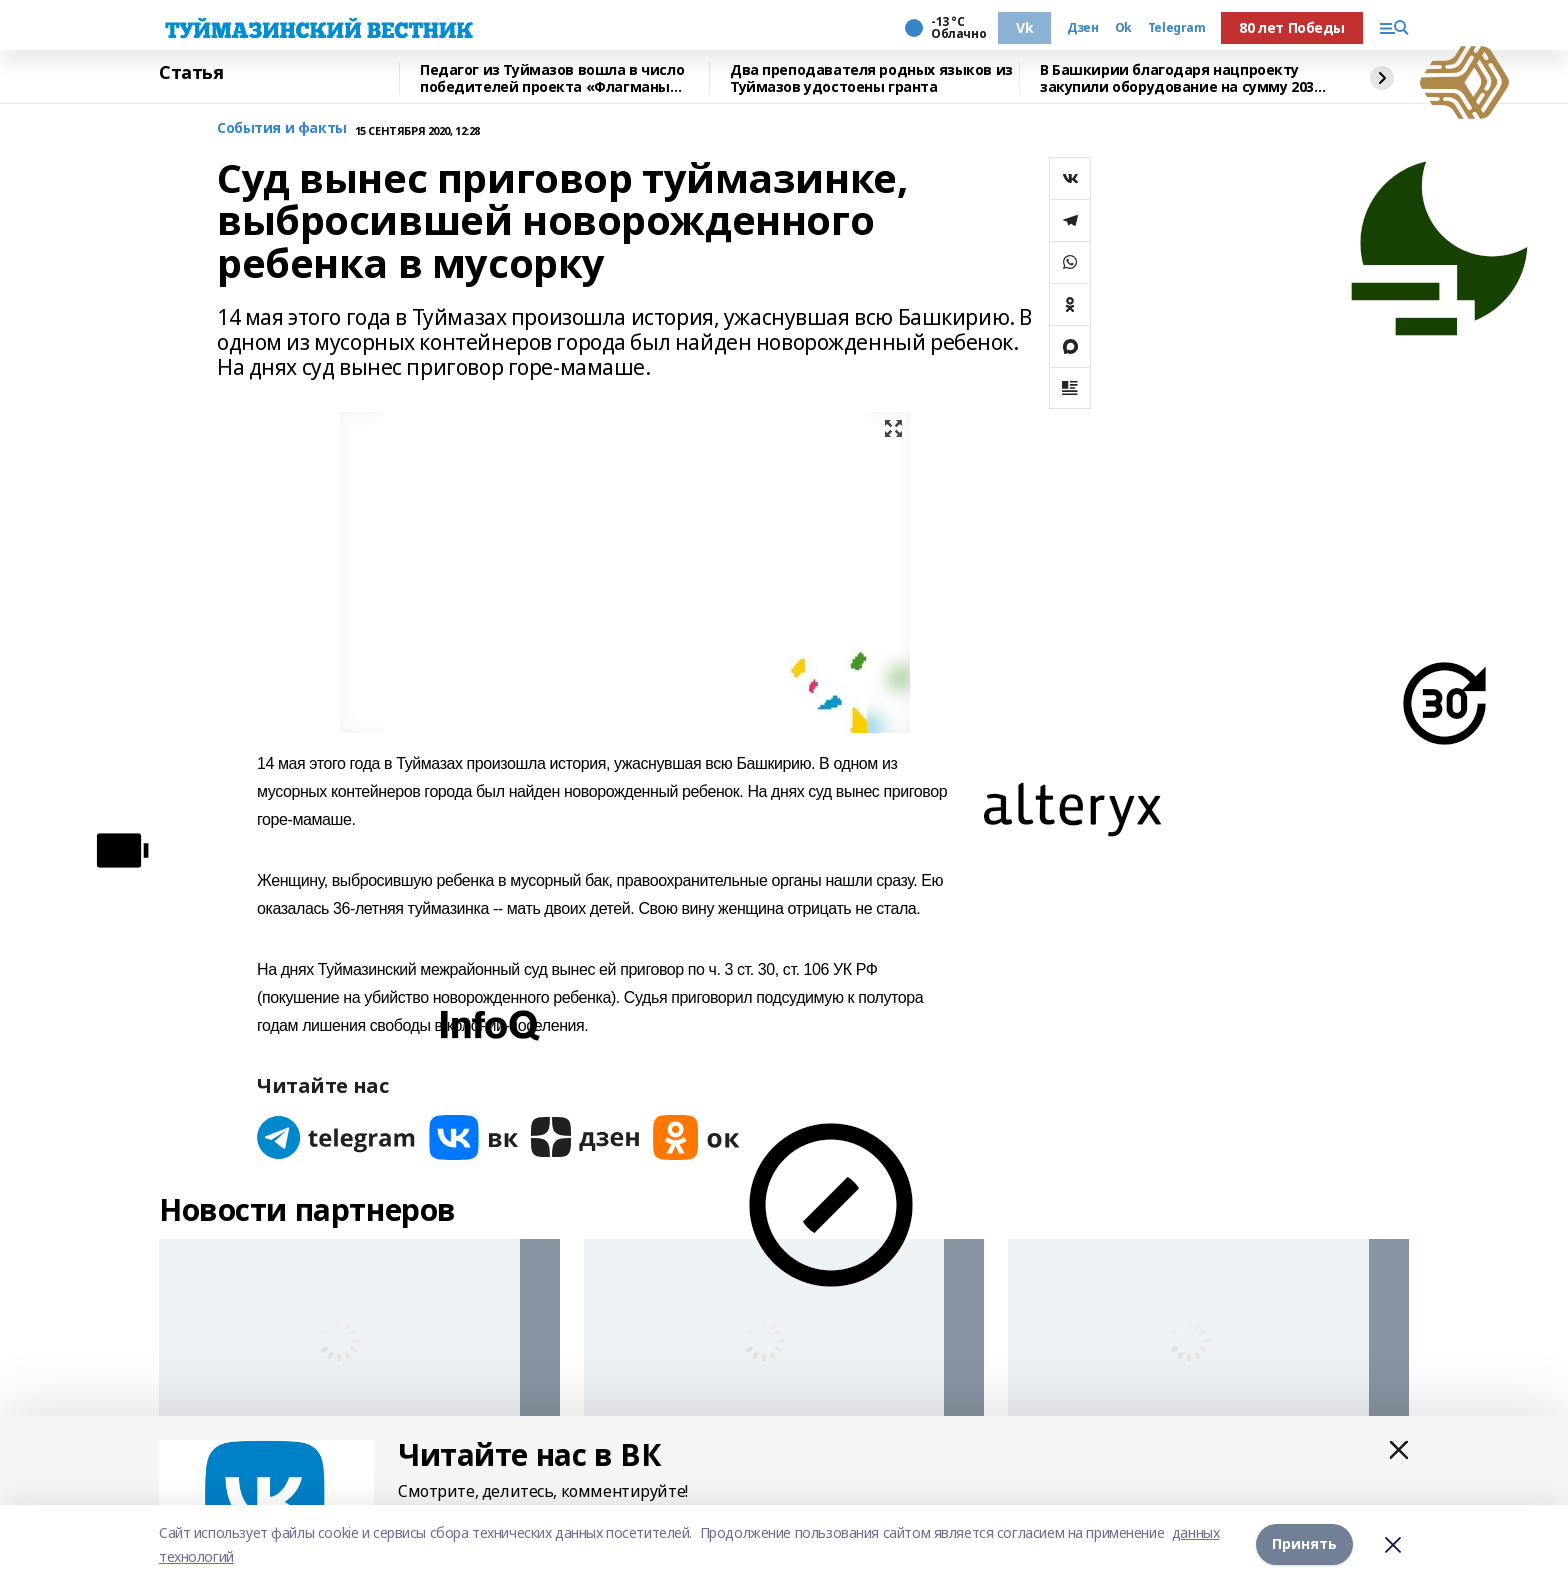 This screenshot has height=1585, width=1568. What do you see at coordinates (831, 1205) in the screenshot?
I see `access compass or navigation features` at bounding box center [831, 1205].